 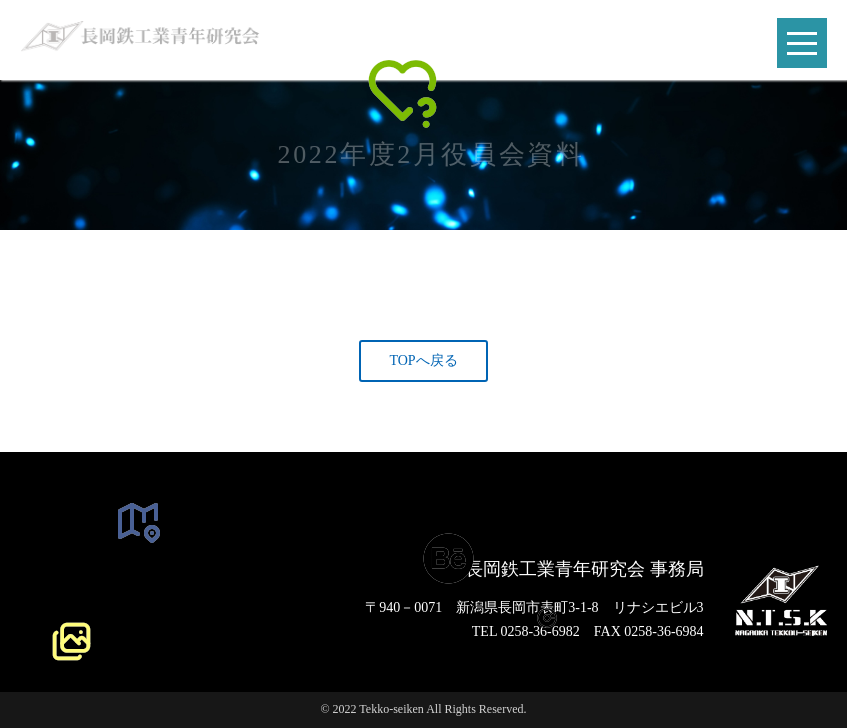 I want to click on access your photo library, so click(x=71, y=641).